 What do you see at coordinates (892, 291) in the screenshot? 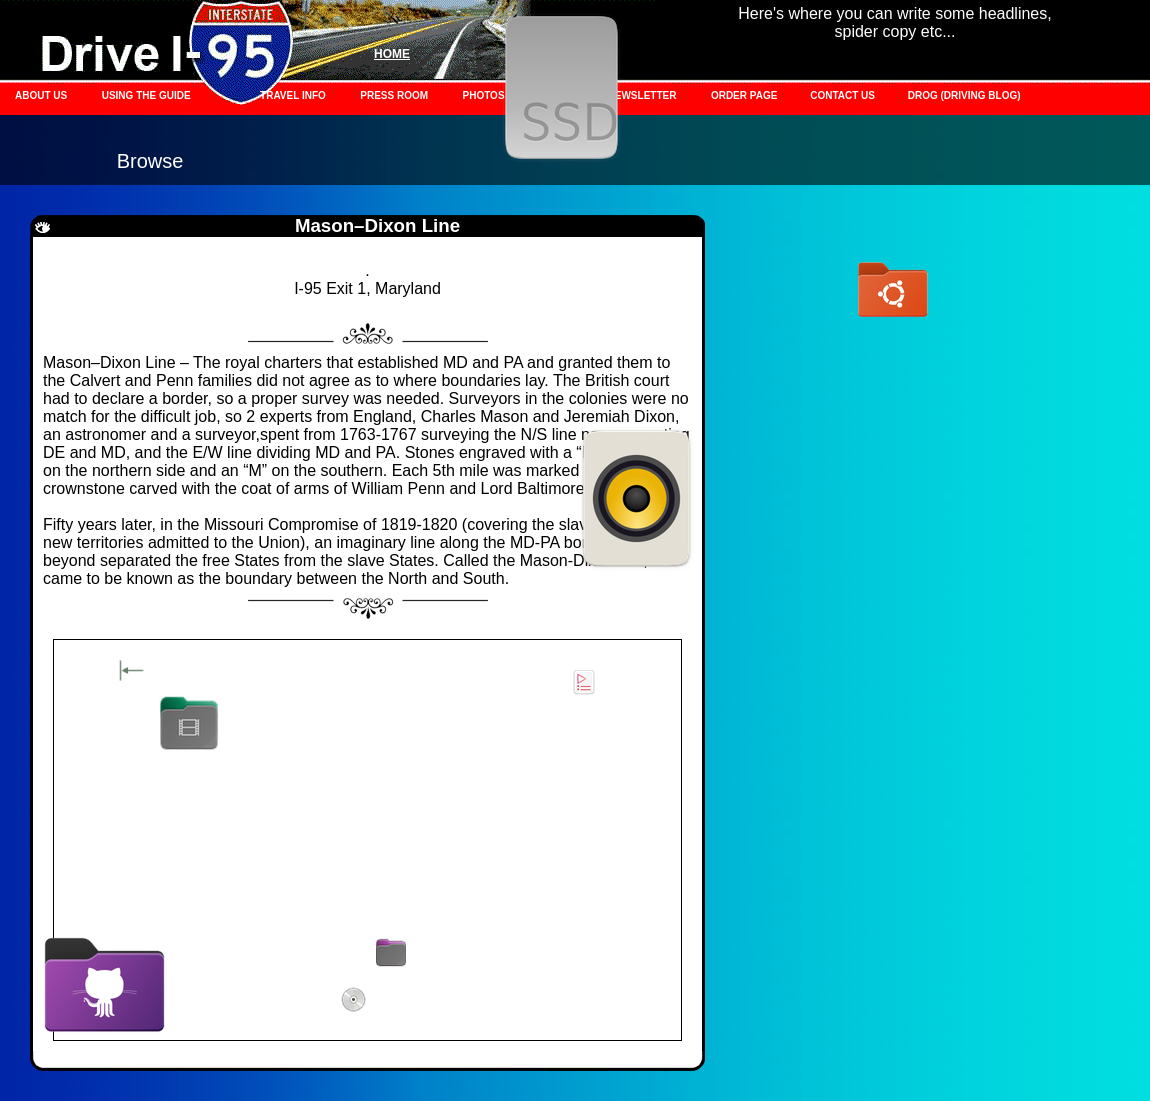
I see `open ubuntu system folder` at bounding box center [892, 291].